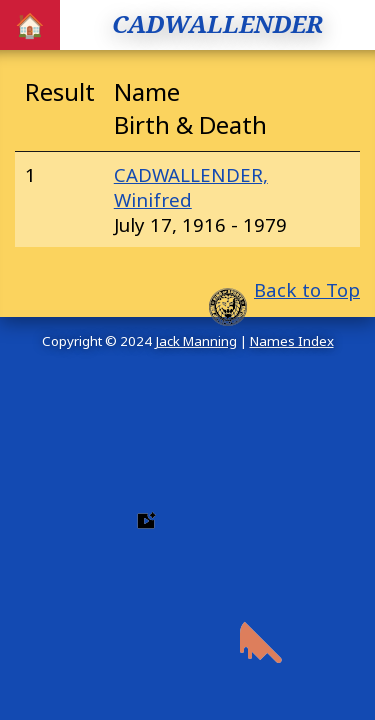 The image size is (375, 720). I want to click on access AI-powered video features, so click(146, 521).